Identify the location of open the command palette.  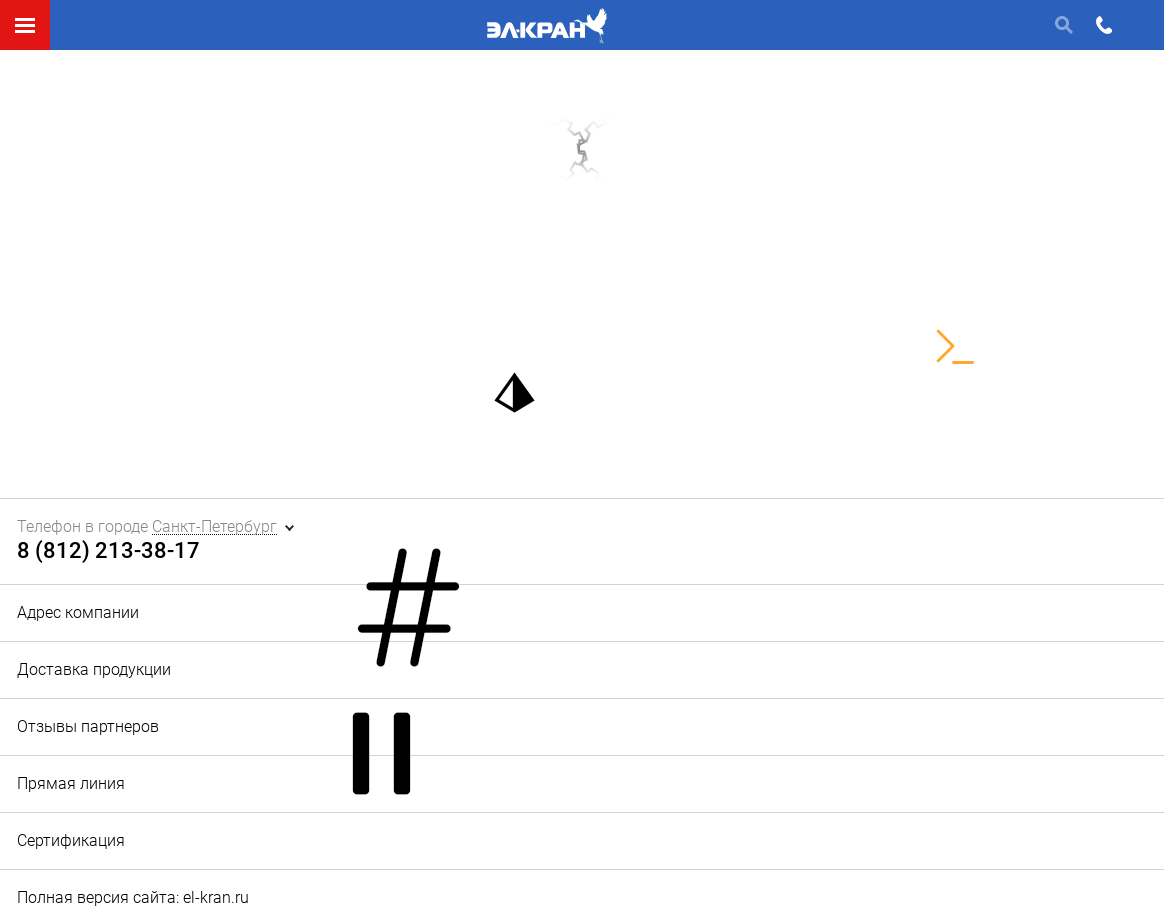
(955, 346).